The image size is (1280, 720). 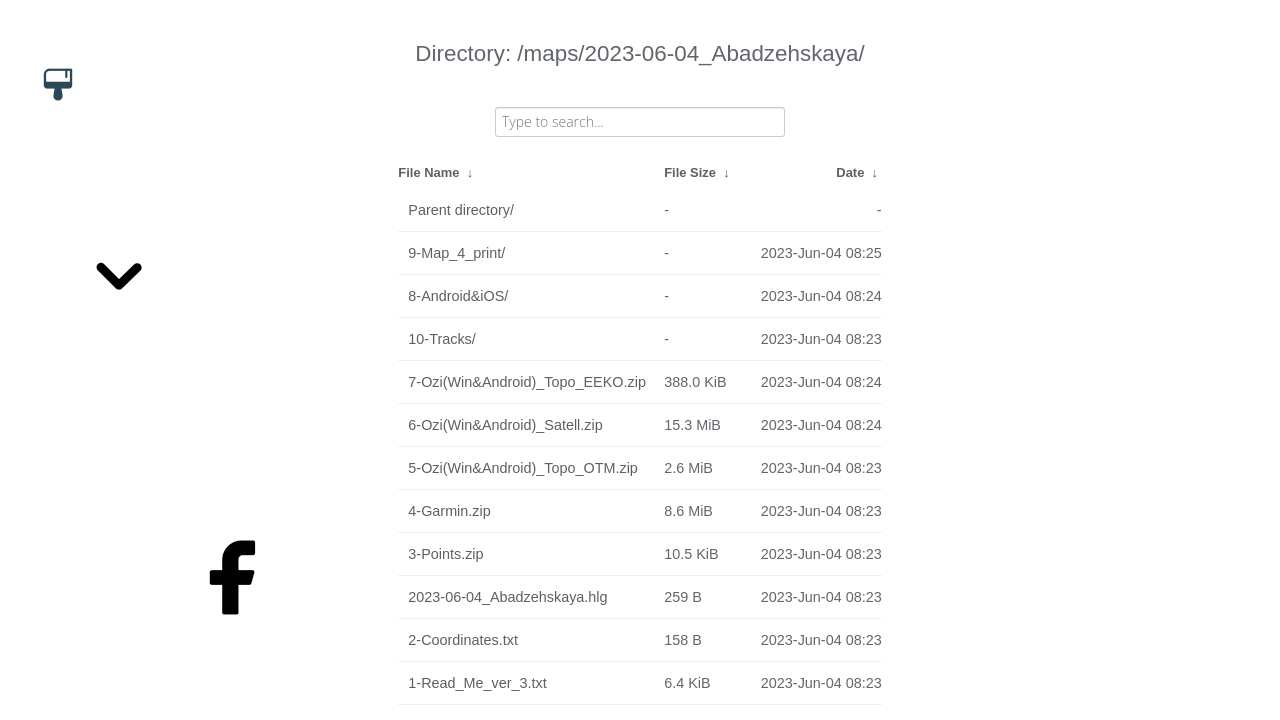 What do you see at coordinates (58, 84) in the screenshot?
I see `access painting or drawing tools` at bounding box center [58, 84].